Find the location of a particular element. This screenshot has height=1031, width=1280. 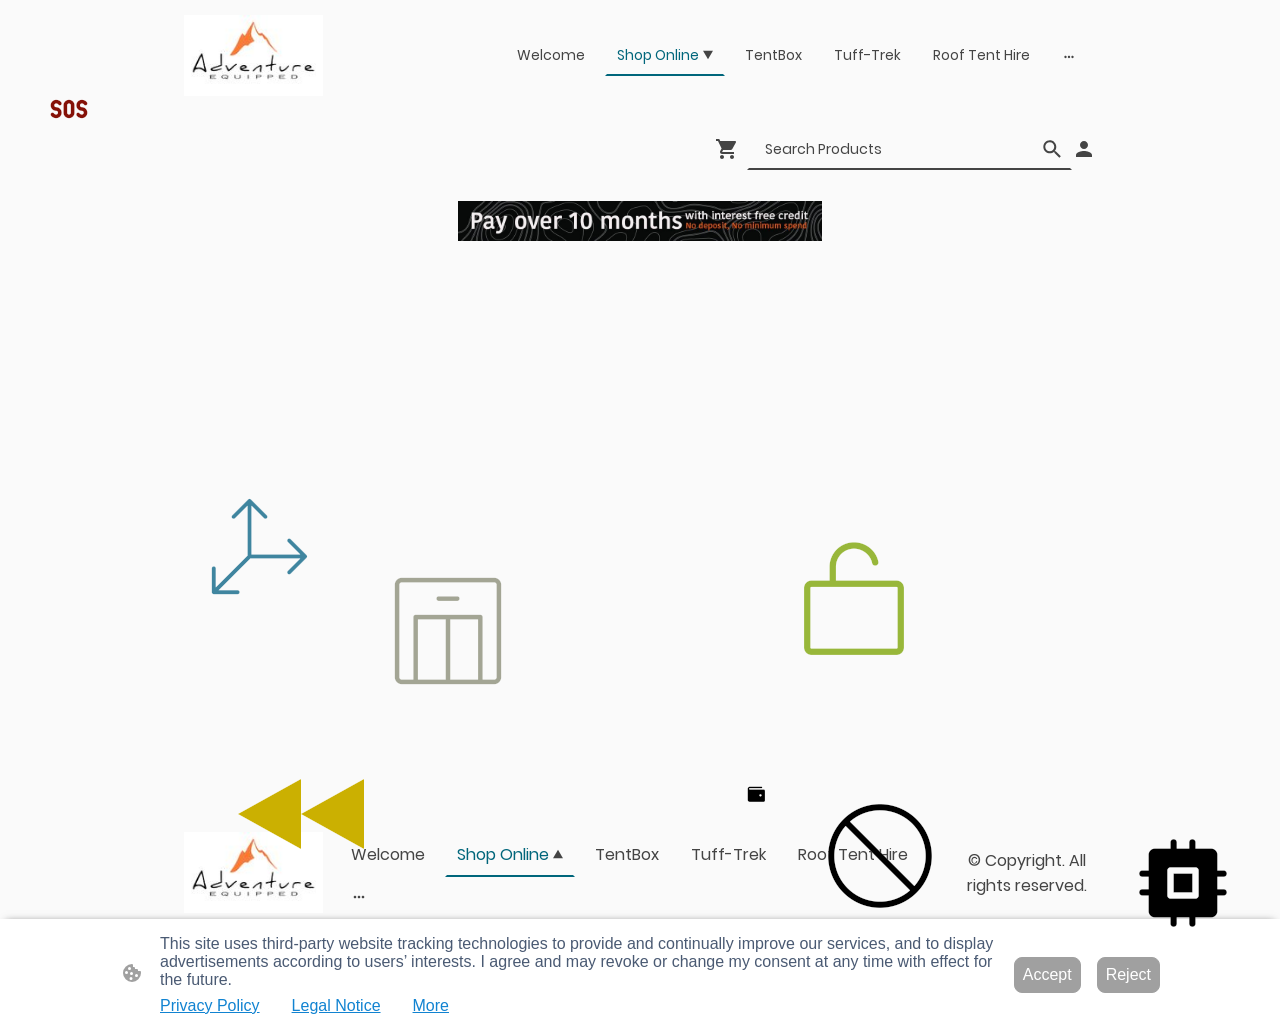

3D vector or axis visualization tool is located at coordinates (253, 552).